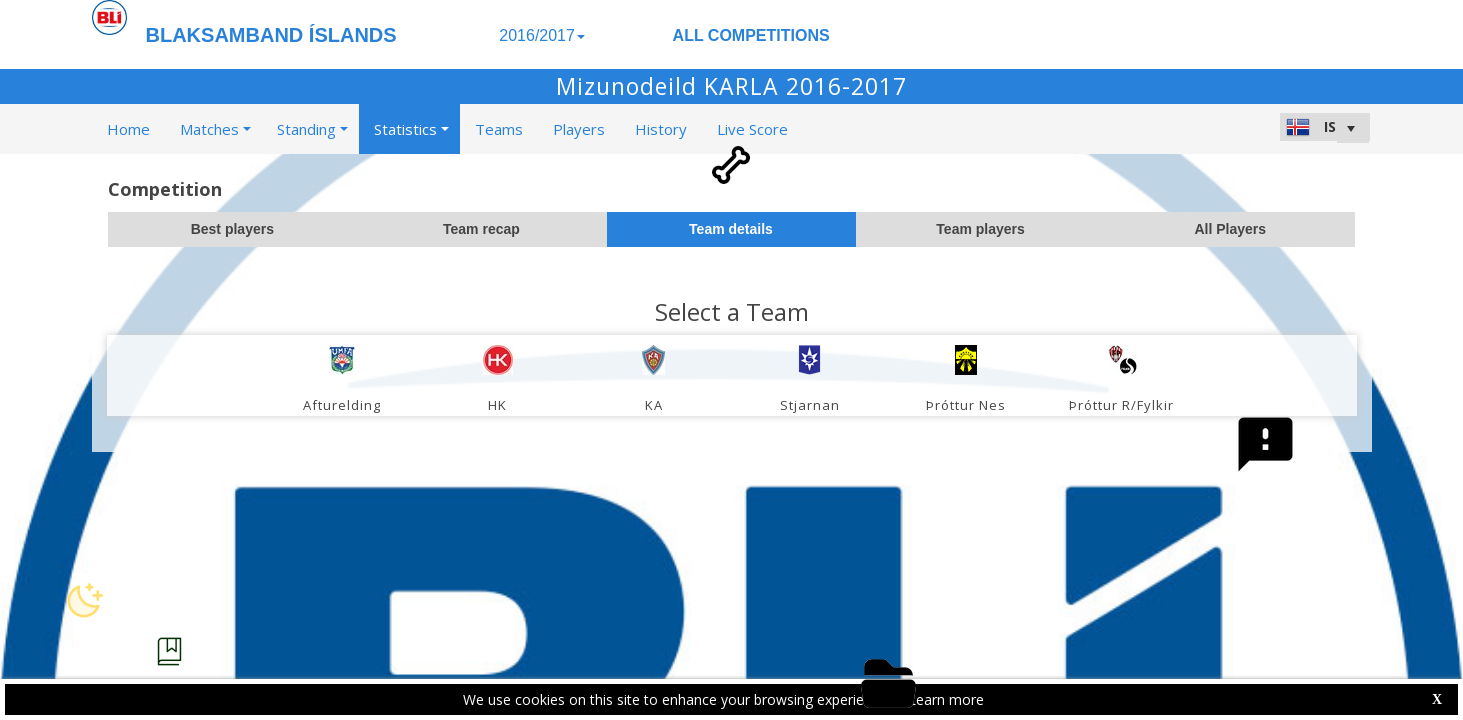 This screenshot has width=1463, height=720. What do you see at coordinates (731, 165) in the screenshot?
I see `access pet-related features or settings` at bounding box center [731, 165].